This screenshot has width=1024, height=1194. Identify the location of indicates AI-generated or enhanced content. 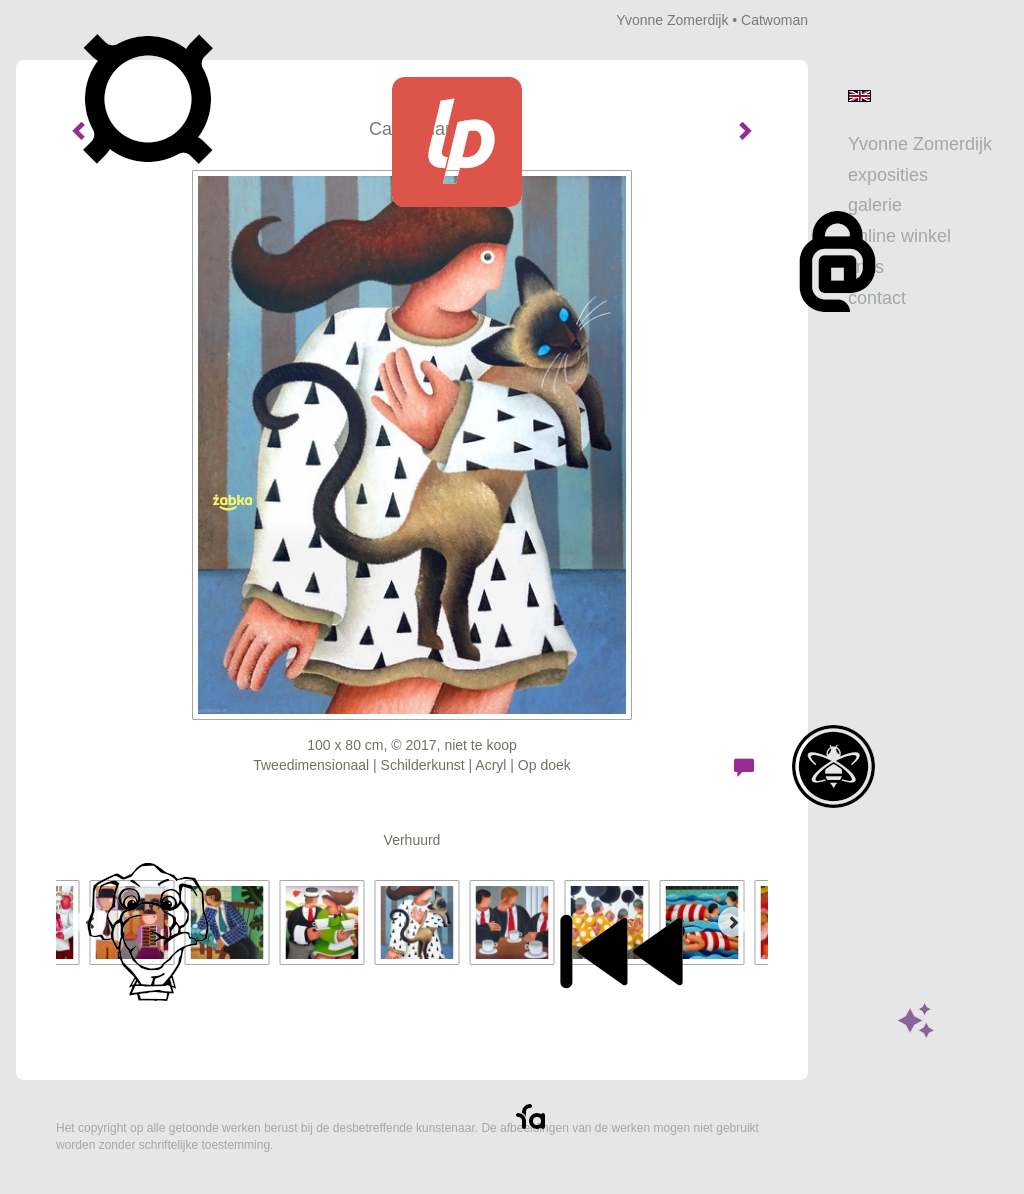
(916, 1020).